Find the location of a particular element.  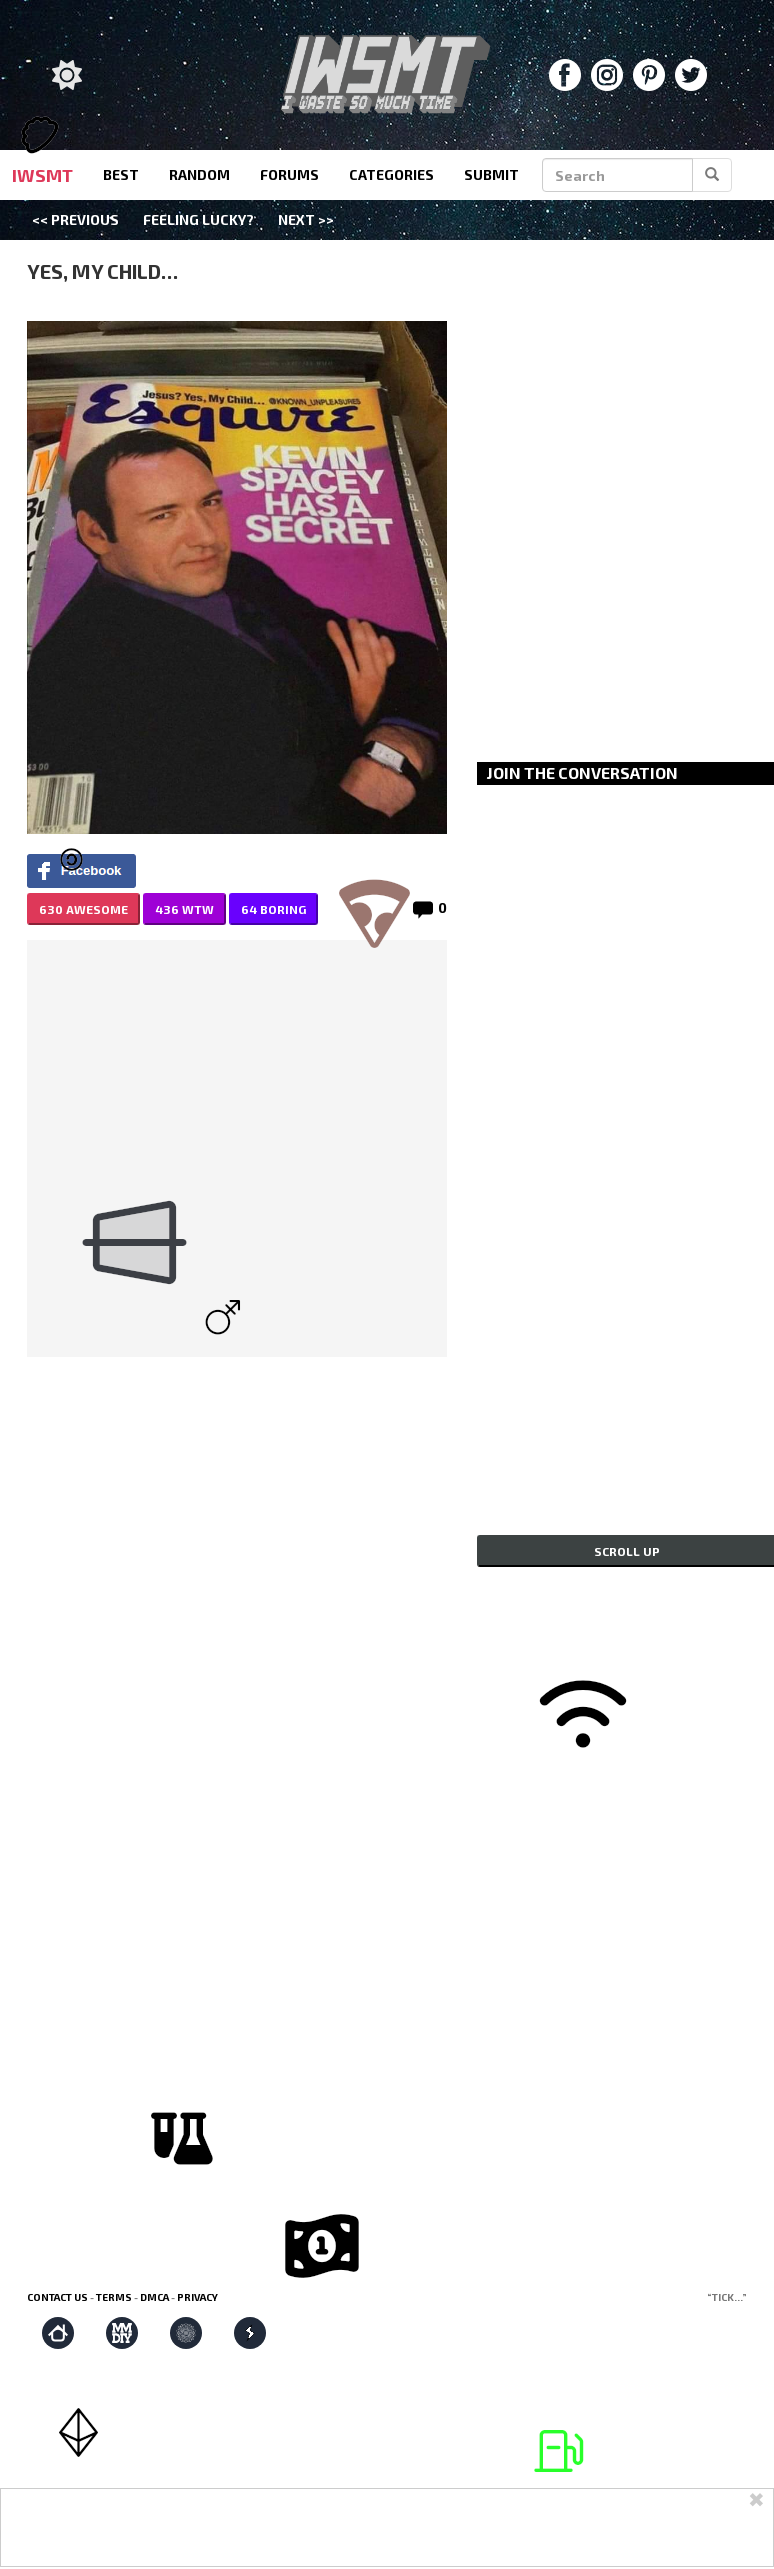

order food or pizza delivery is located at coordinates (374, 912).